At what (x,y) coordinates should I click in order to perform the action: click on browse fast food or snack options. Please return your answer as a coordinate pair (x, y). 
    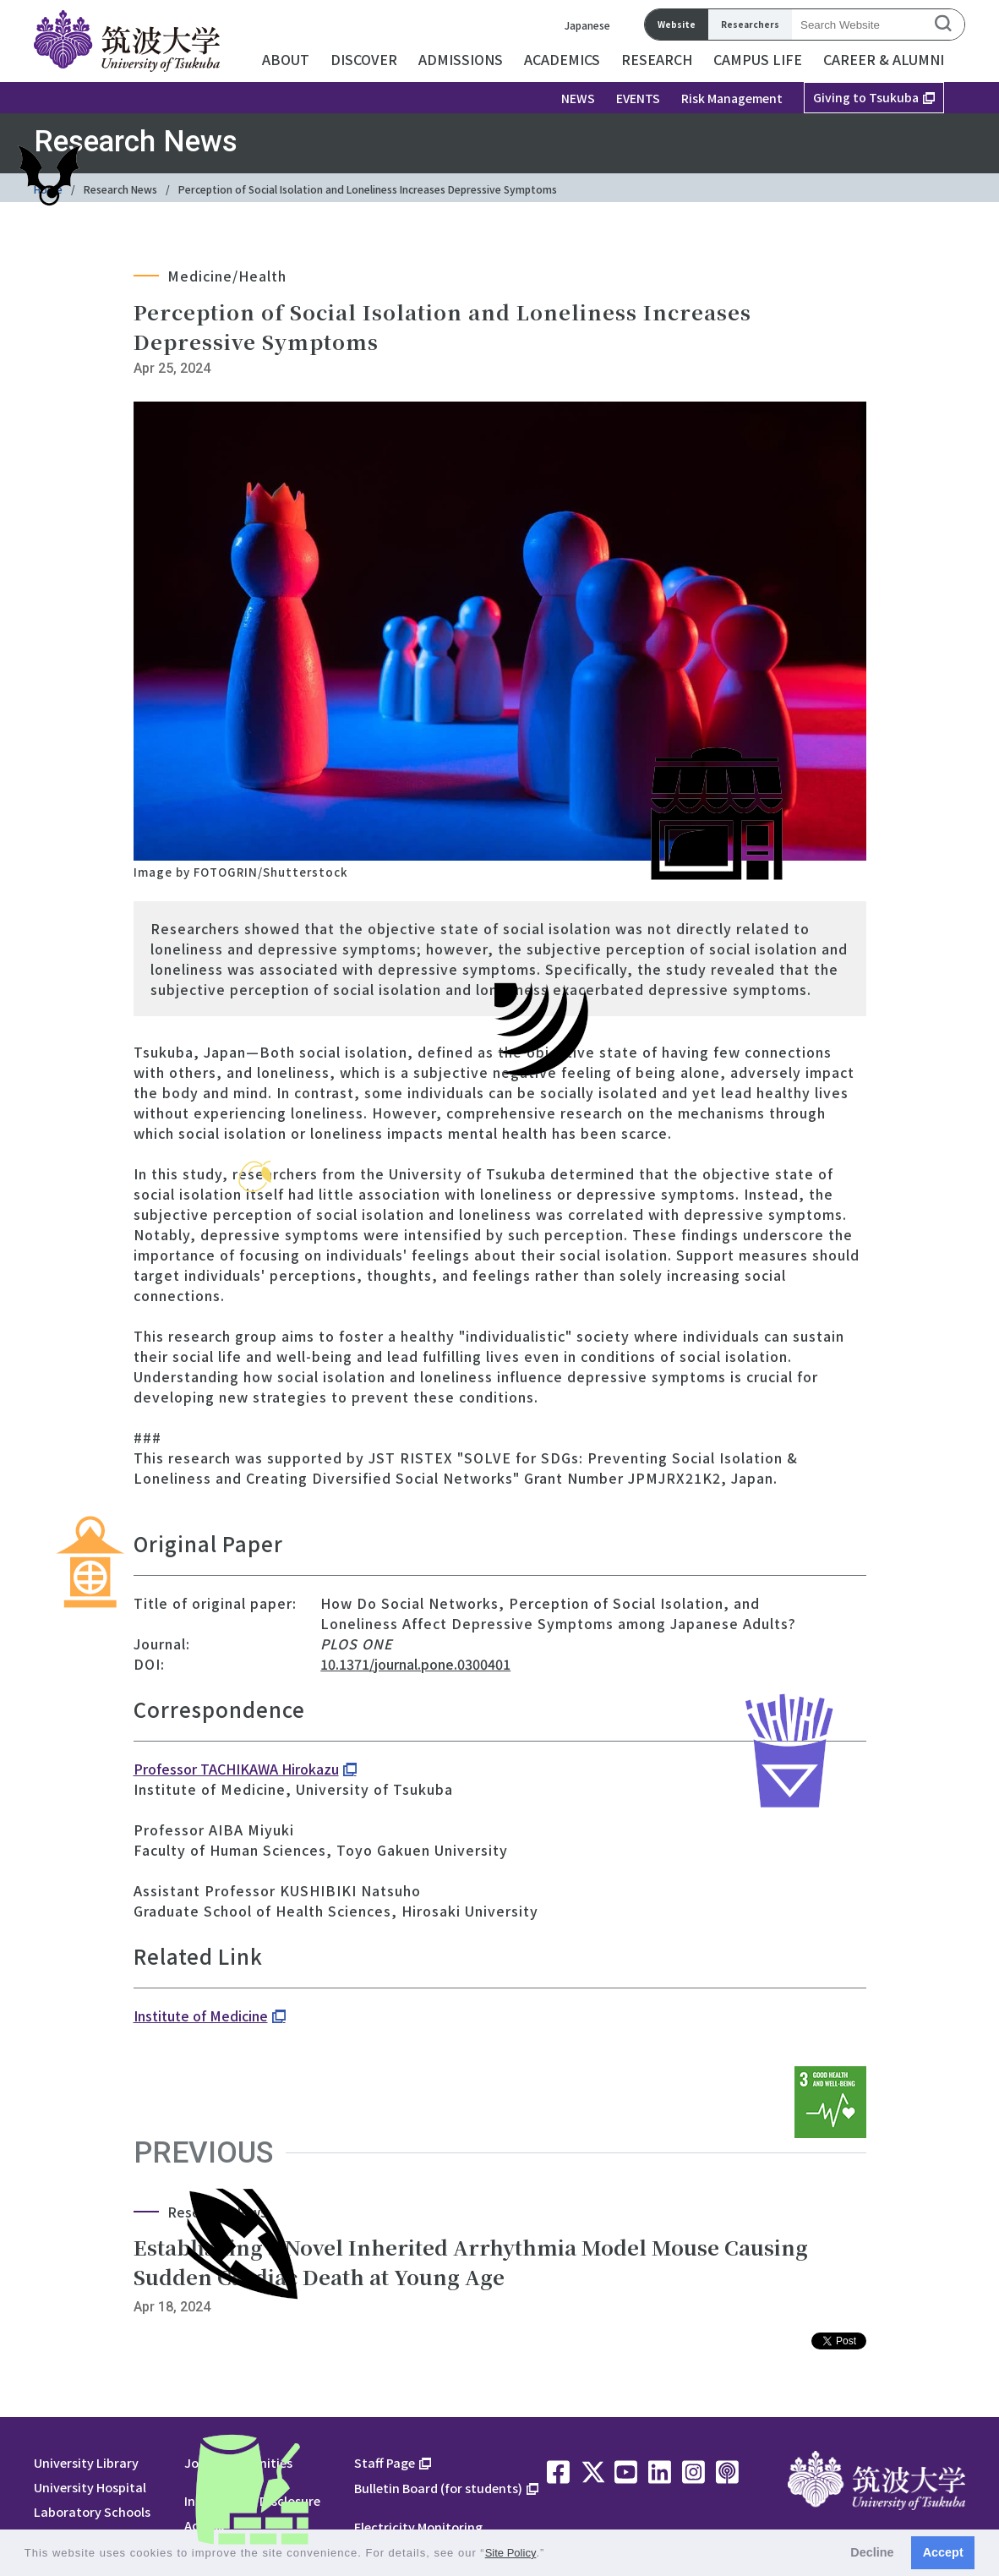
    Looking at the image, I should click on (789, 1751).